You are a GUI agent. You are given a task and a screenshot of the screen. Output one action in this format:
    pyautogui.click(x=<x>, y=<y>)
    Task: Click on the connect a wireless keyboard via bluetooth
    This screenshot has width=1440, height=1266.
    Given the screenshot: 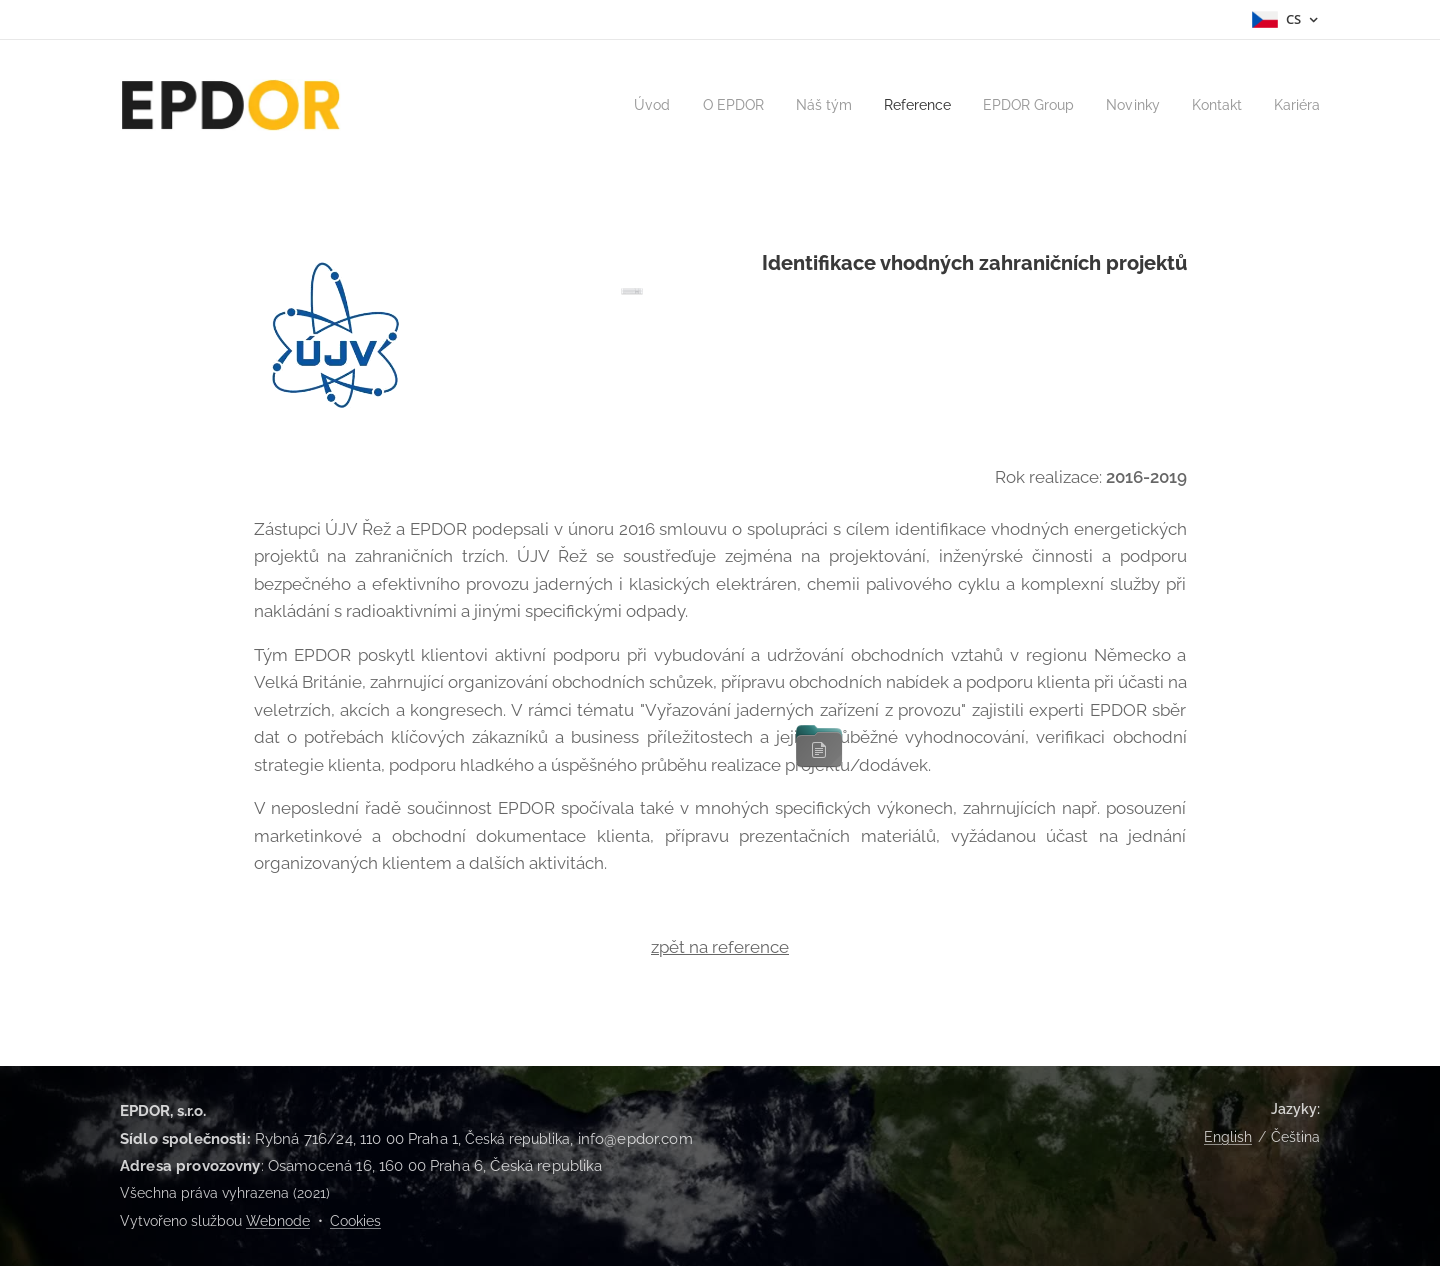 What is the action you would take?
    pyautogui.click(x=632, y=291)
    